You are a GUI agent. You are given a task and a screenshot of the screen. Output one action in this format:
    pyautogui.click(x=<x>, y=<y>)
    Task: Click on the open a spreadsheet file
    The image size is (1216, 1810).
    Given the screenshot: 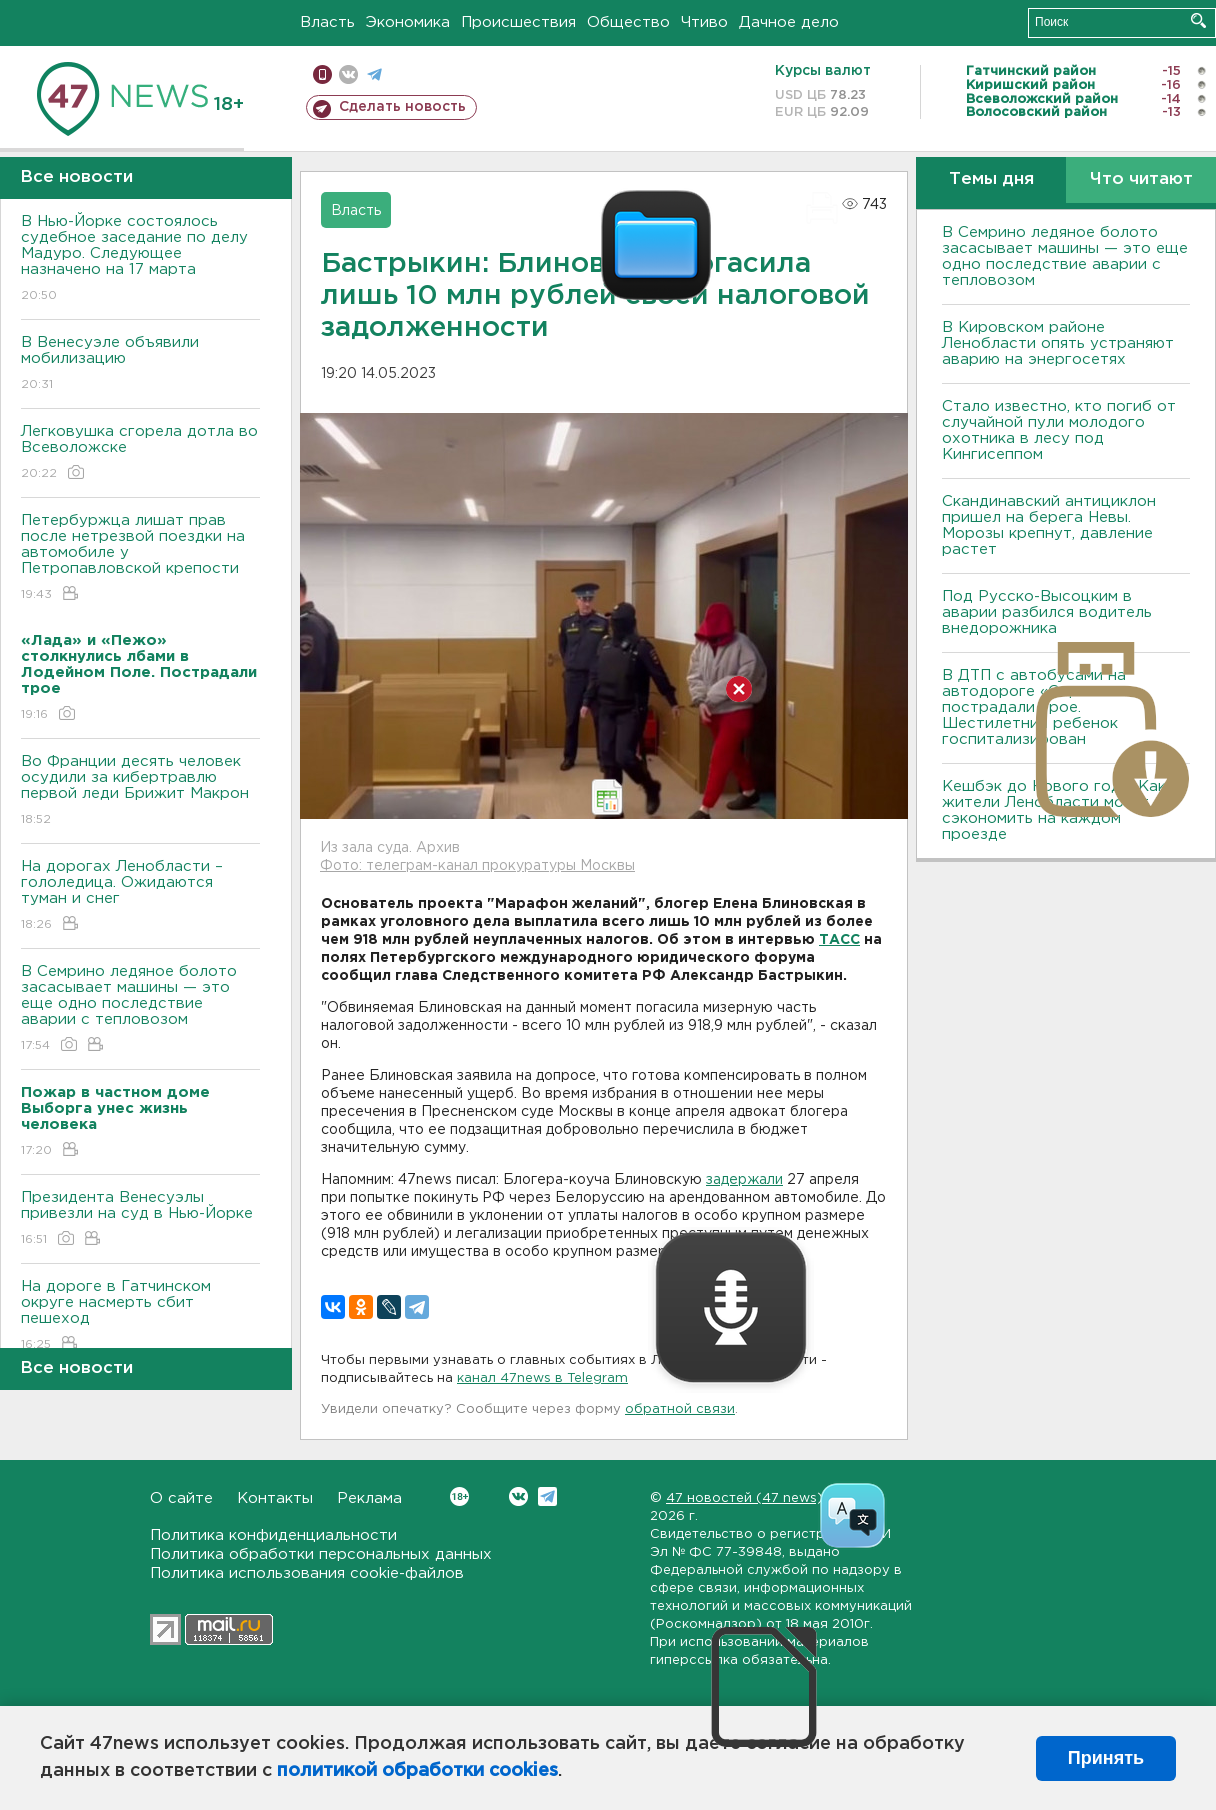 What is the action you would take?
    pyautogui.click(x=607, y=797)
    